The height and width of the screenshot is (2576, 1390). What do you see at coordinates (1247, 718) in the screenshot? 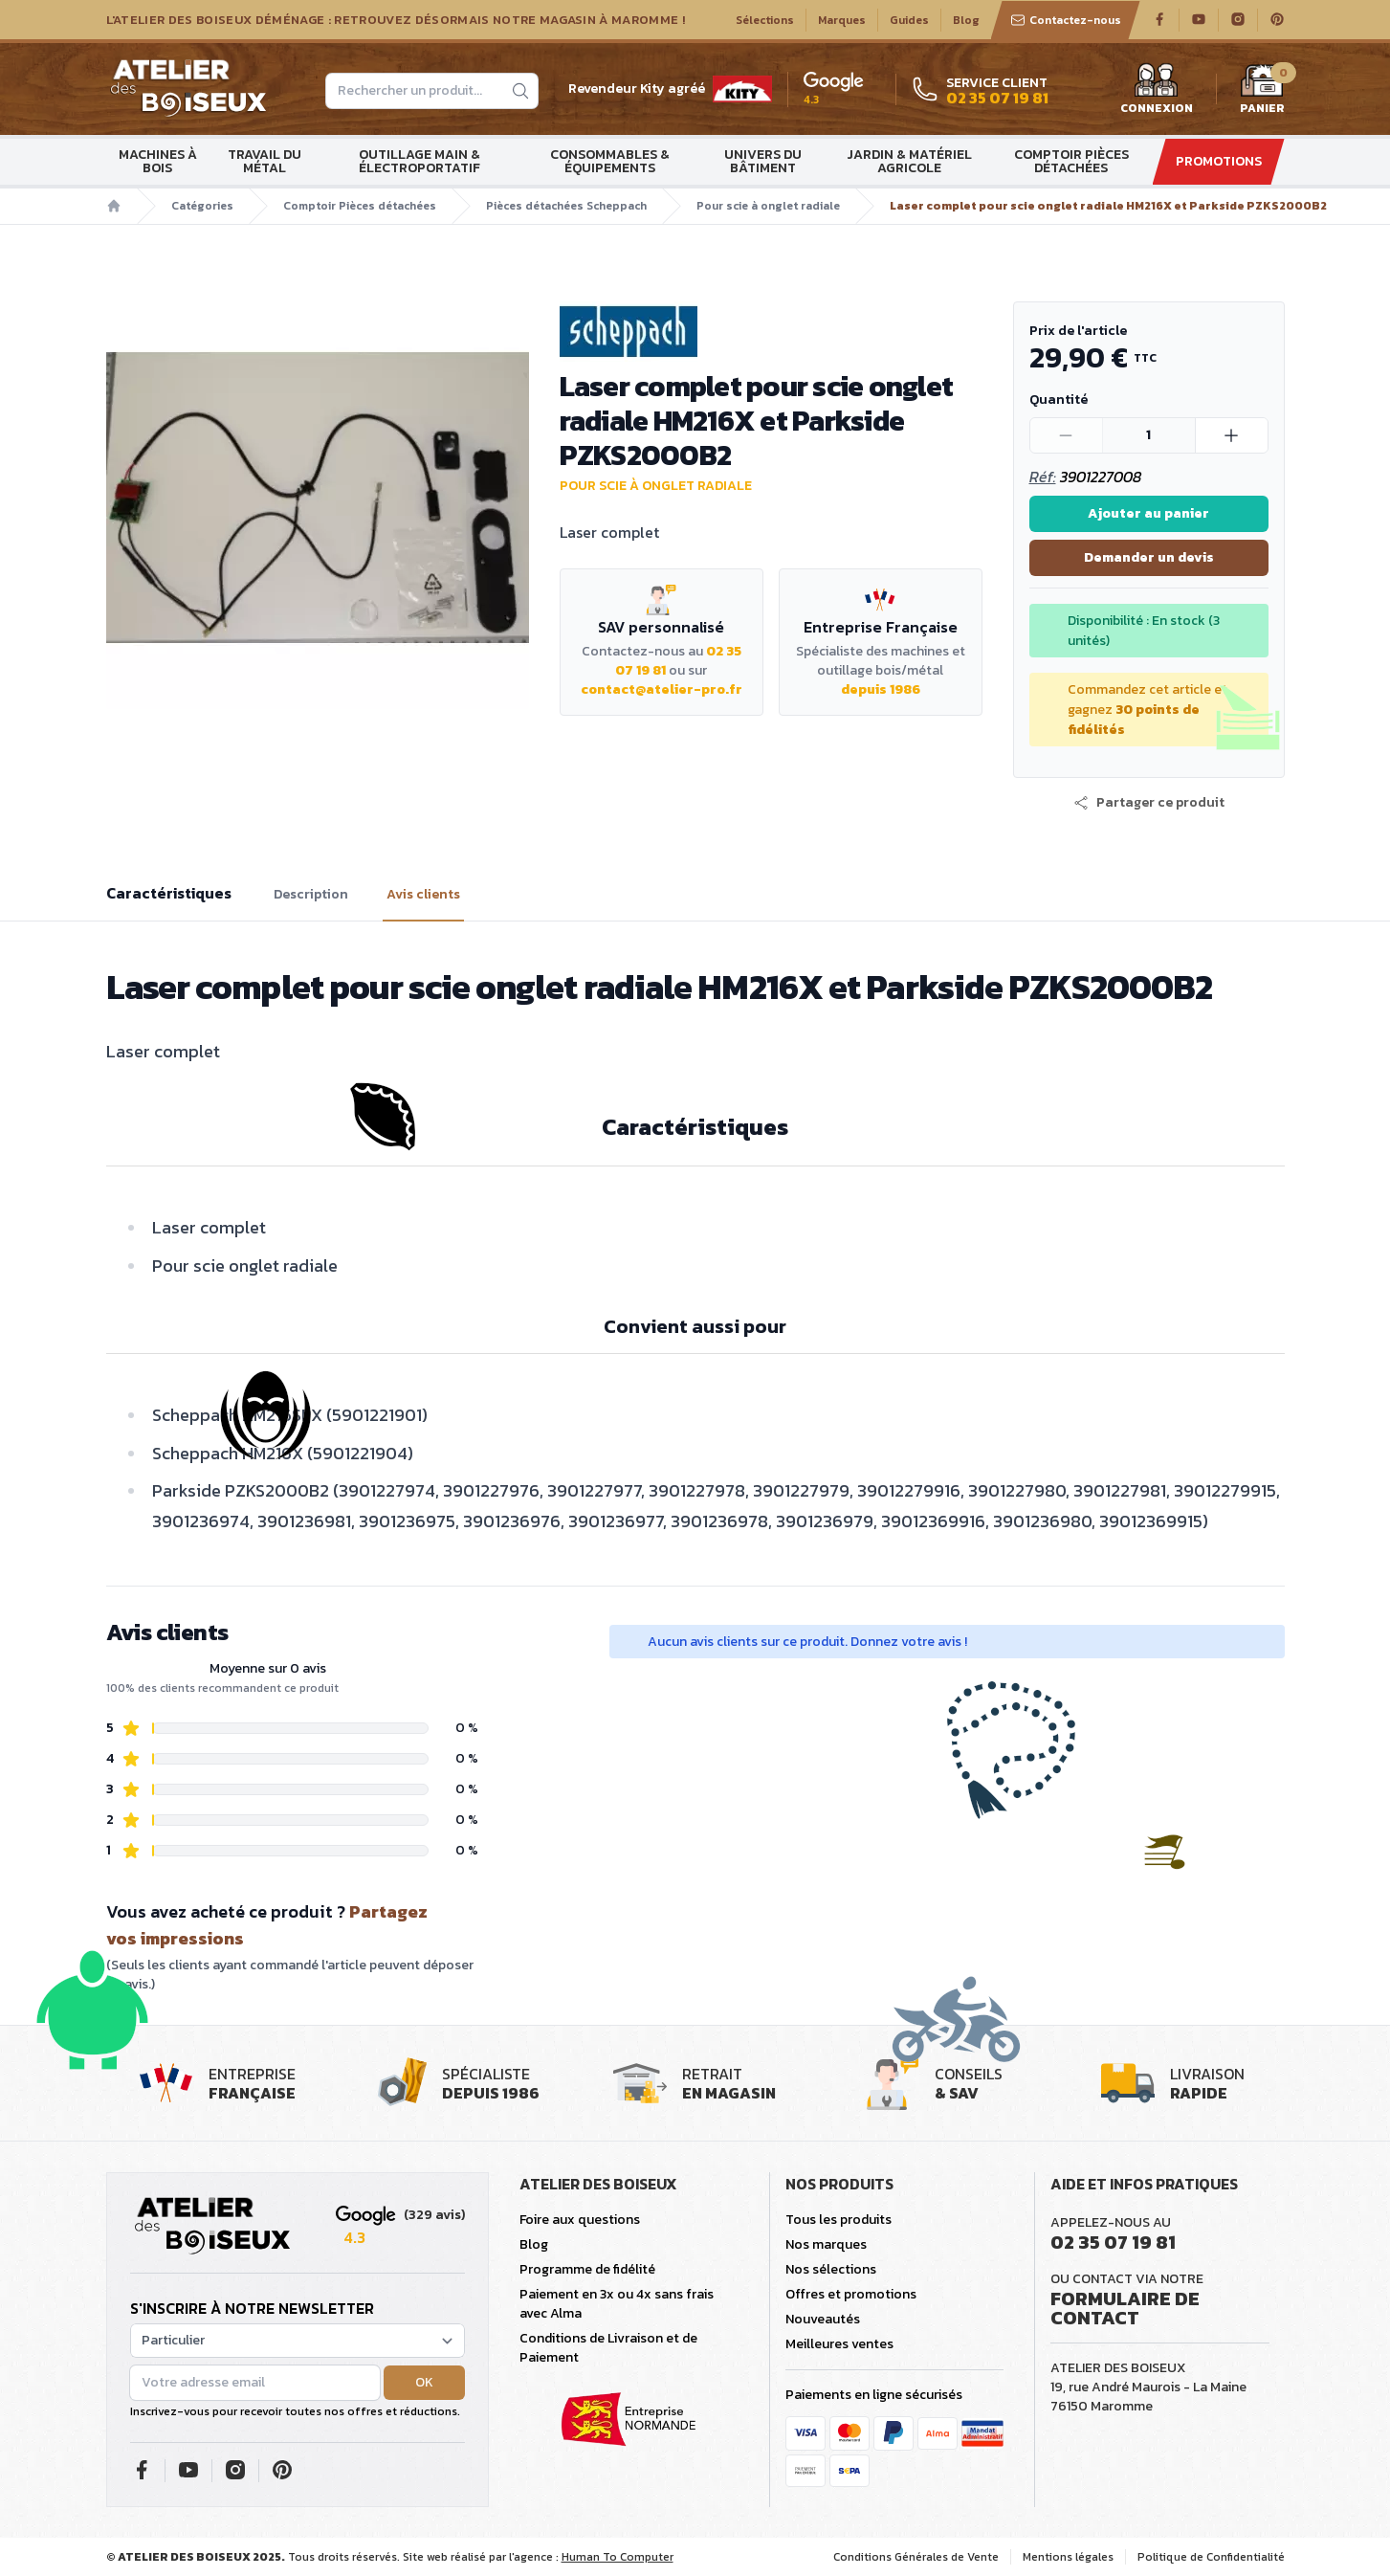
I see `access boxing or fighting game mode` at bounding box center [1247, 718].